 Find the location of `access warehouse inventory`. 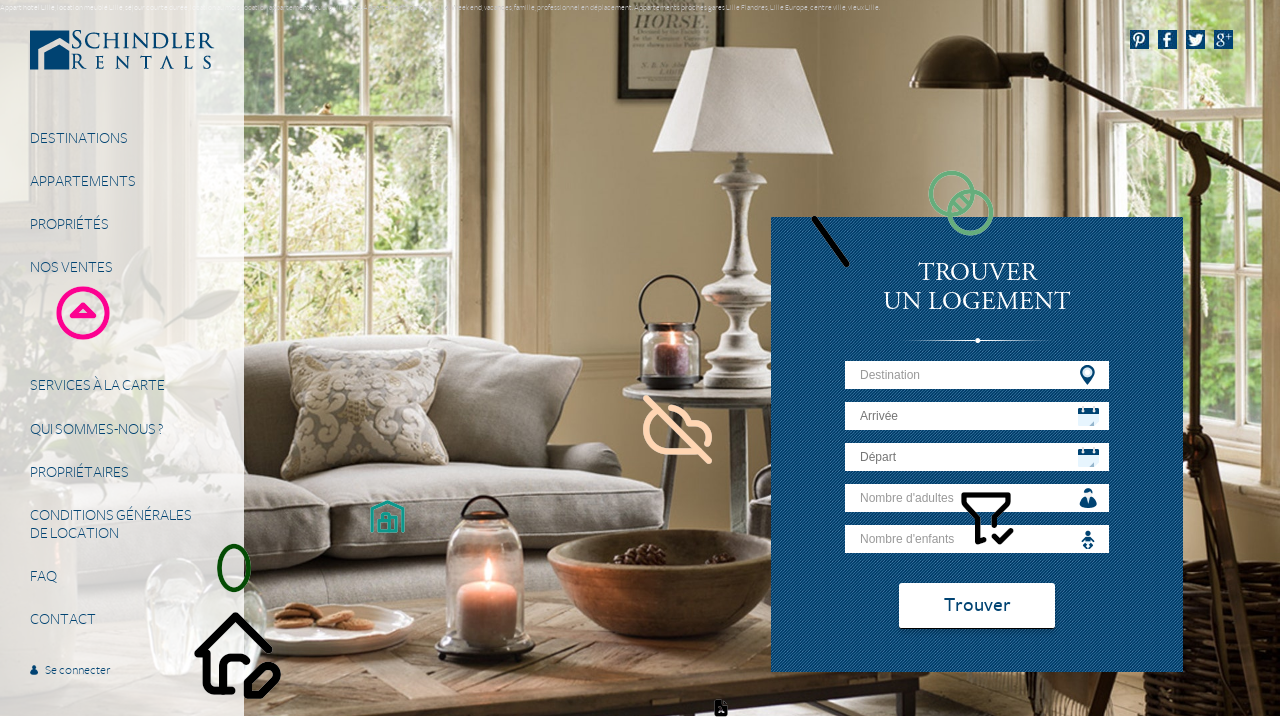

access warehouse inventory is located at coordinates (387, 515).